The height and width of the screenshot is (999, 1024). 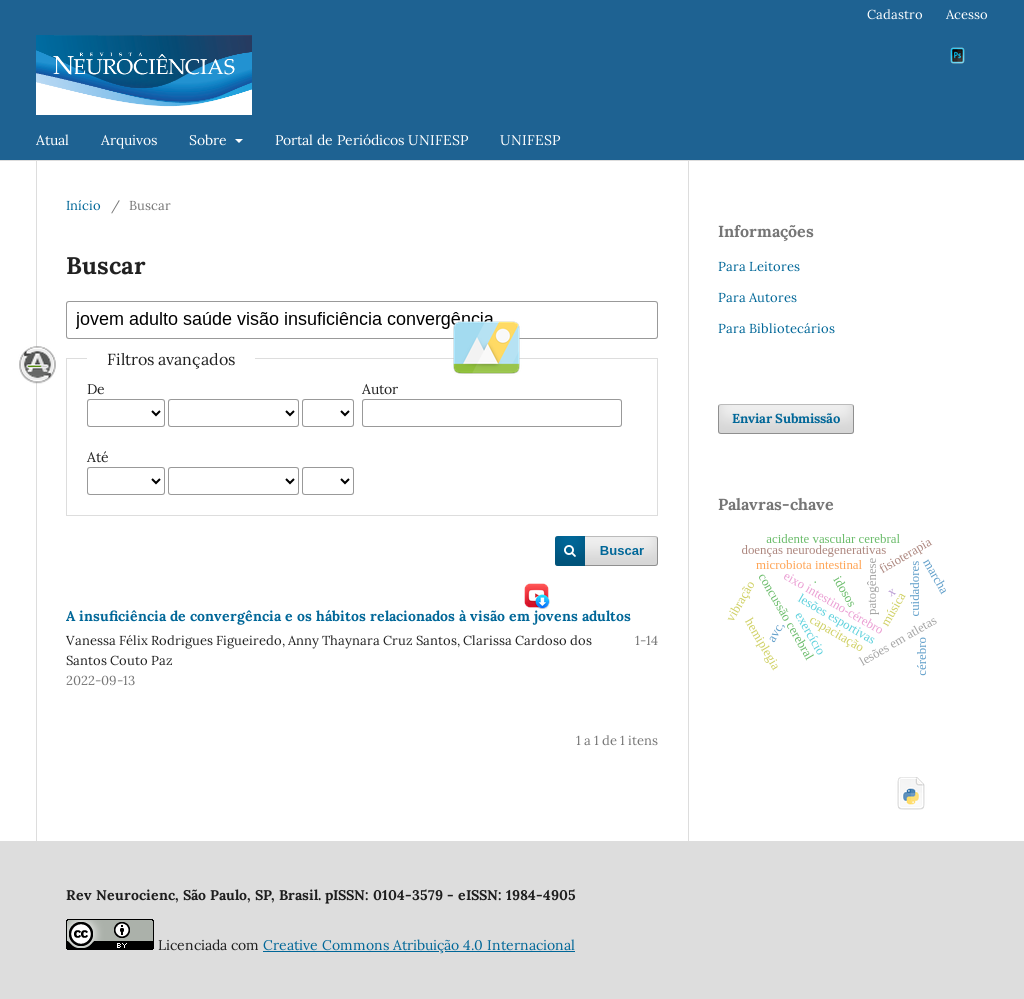 What do you see at coordinates (911, 793) in the screenshot?
I see `a python script or source code file` at bounding box center [911, 793].